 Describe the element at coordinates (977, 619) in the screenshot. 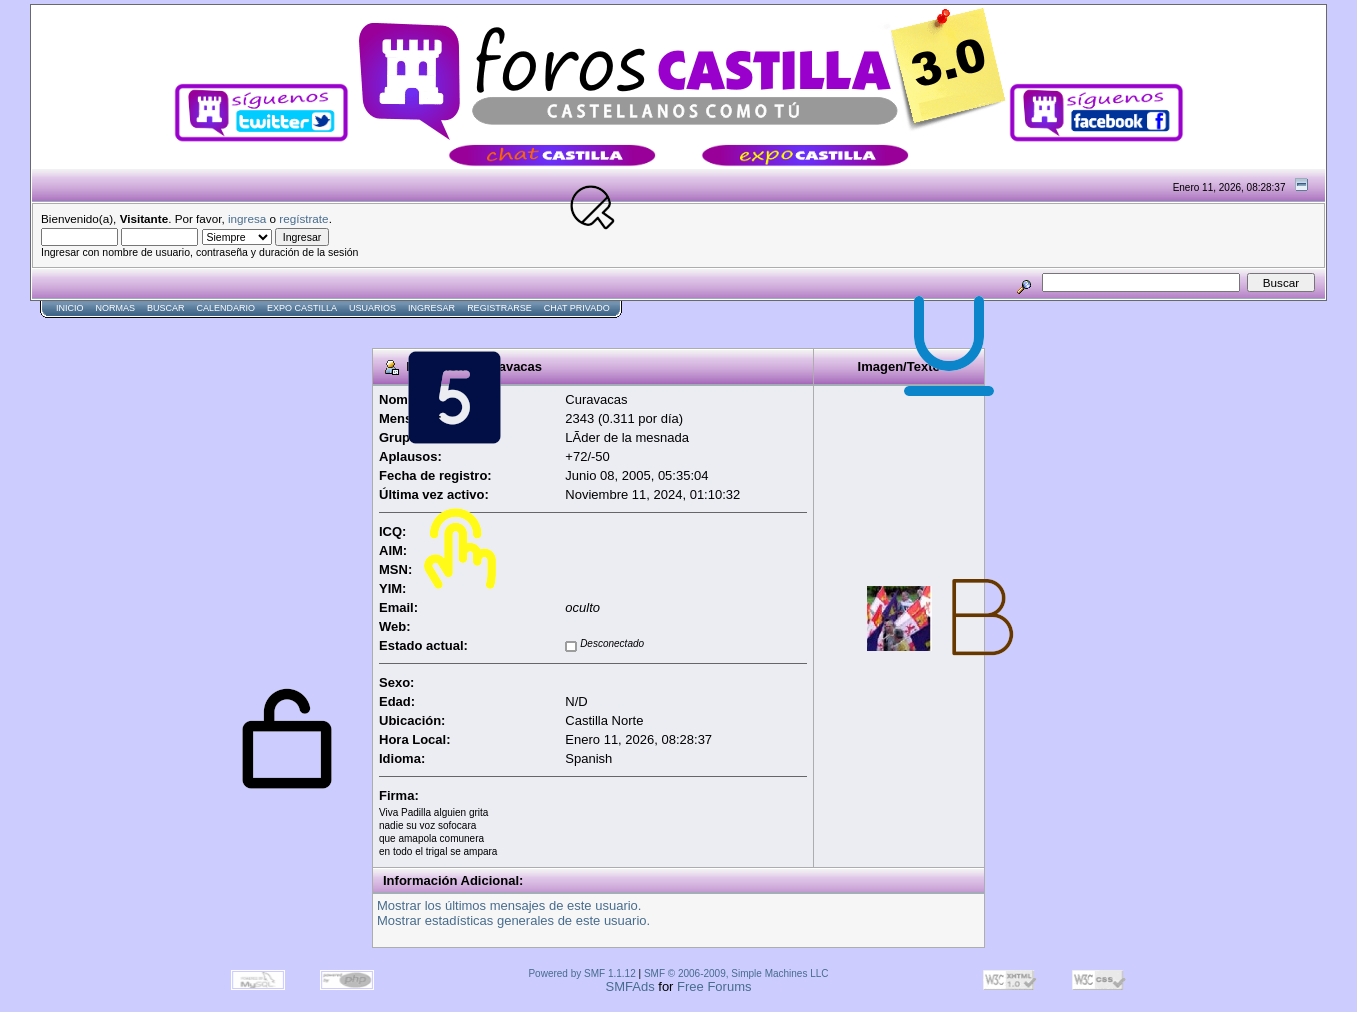

I see `apply bold formatting to selected text` at that location.